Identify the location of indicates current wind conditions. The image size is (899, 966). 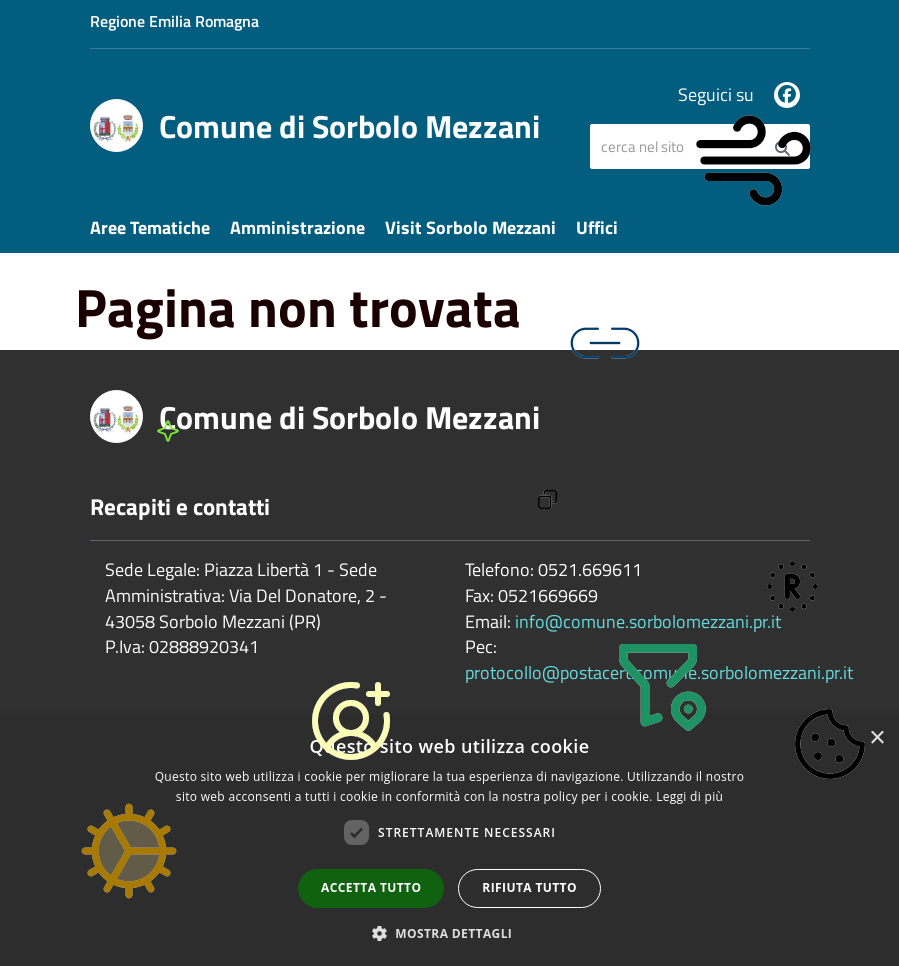
(753, 160).